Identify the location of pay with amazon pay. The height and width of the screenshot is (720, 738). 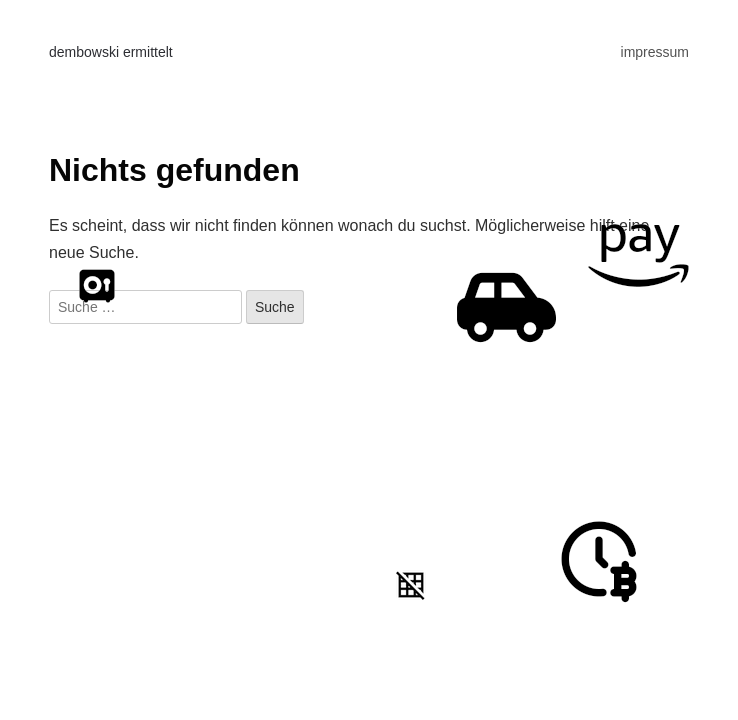
(638, 255).